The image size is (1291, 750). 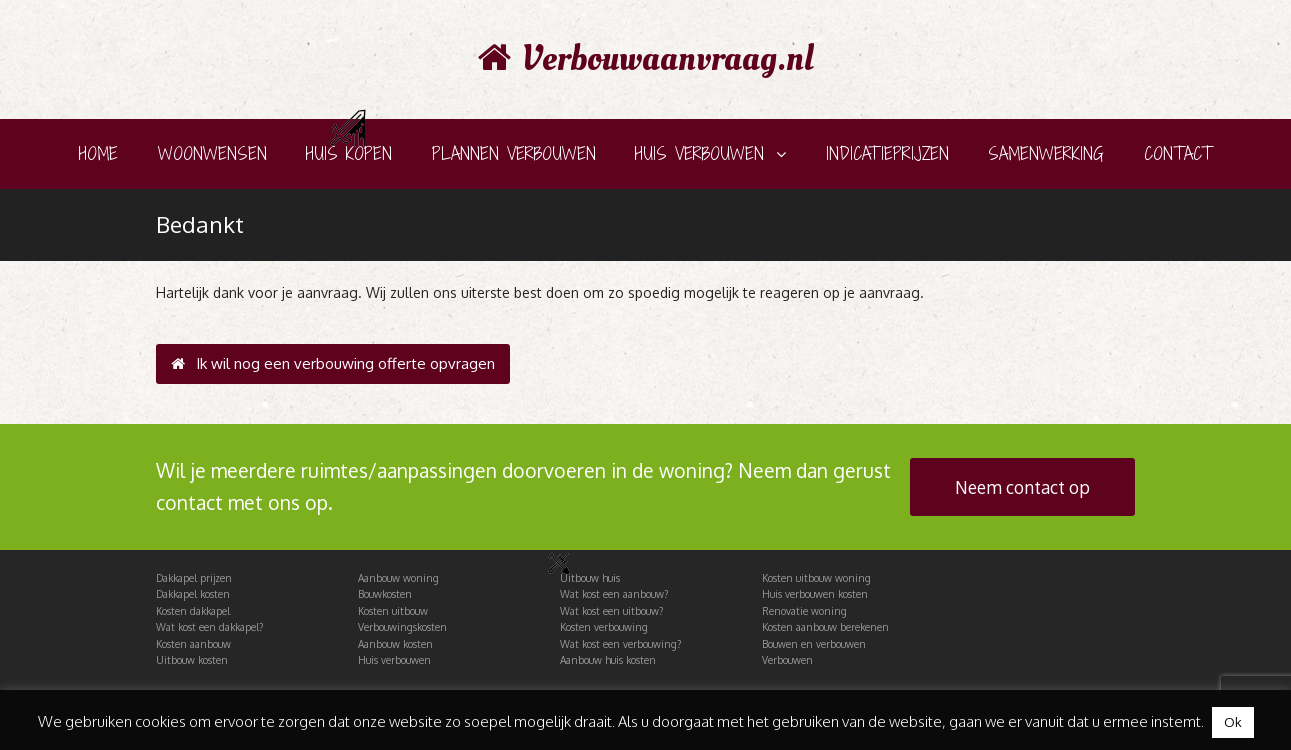 What do you see at coordinates (558, 563) in the screenshot?
I see `access combat or adventure tools` at bounding box center [558, 563].